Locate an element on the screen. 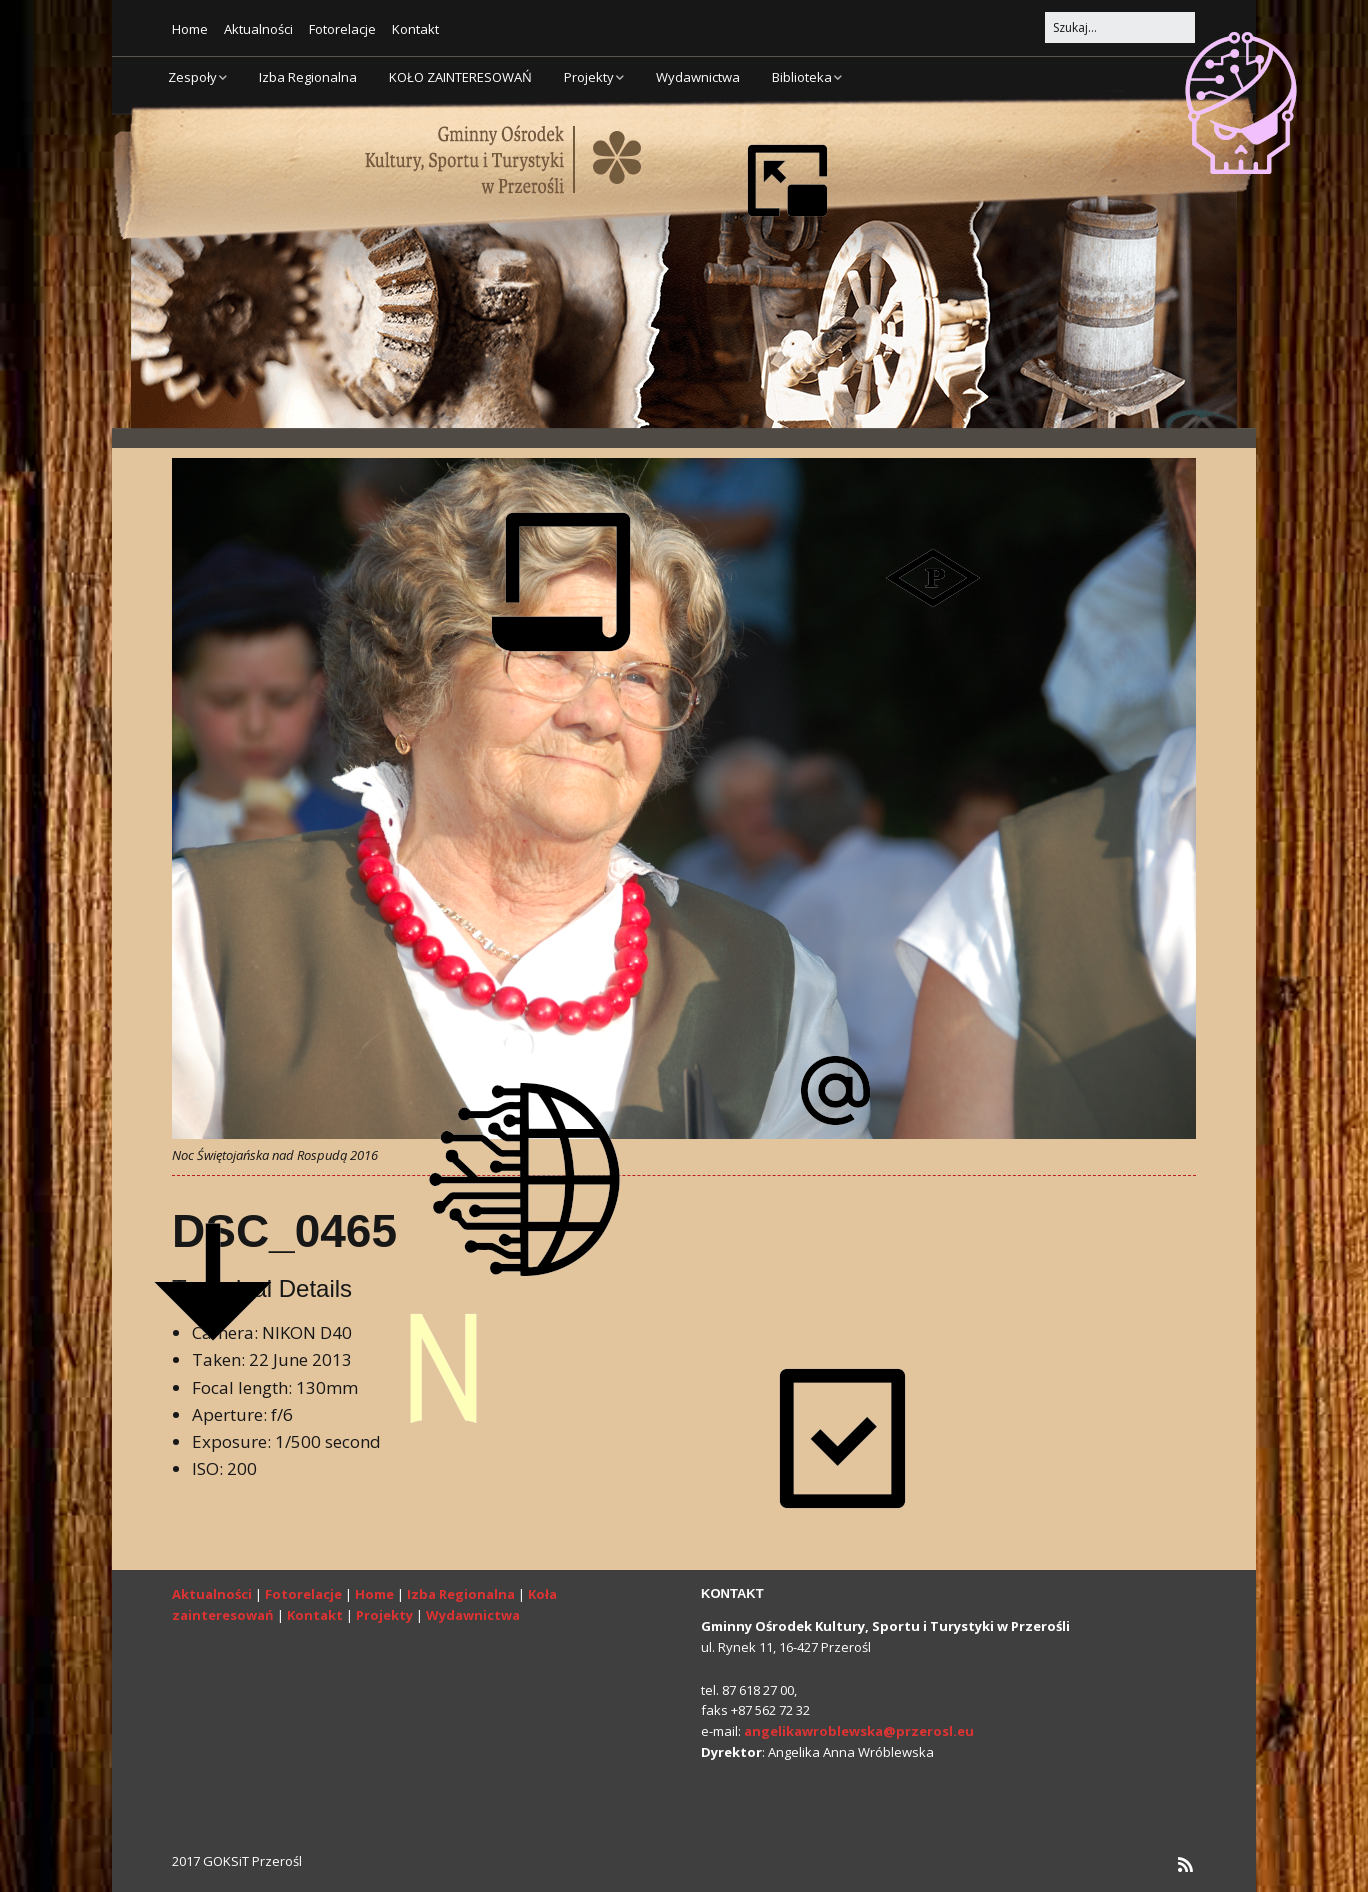 The width and height of the screenshot is (1368, 1892). open Netflix app is located at coordinates (443, 1368).